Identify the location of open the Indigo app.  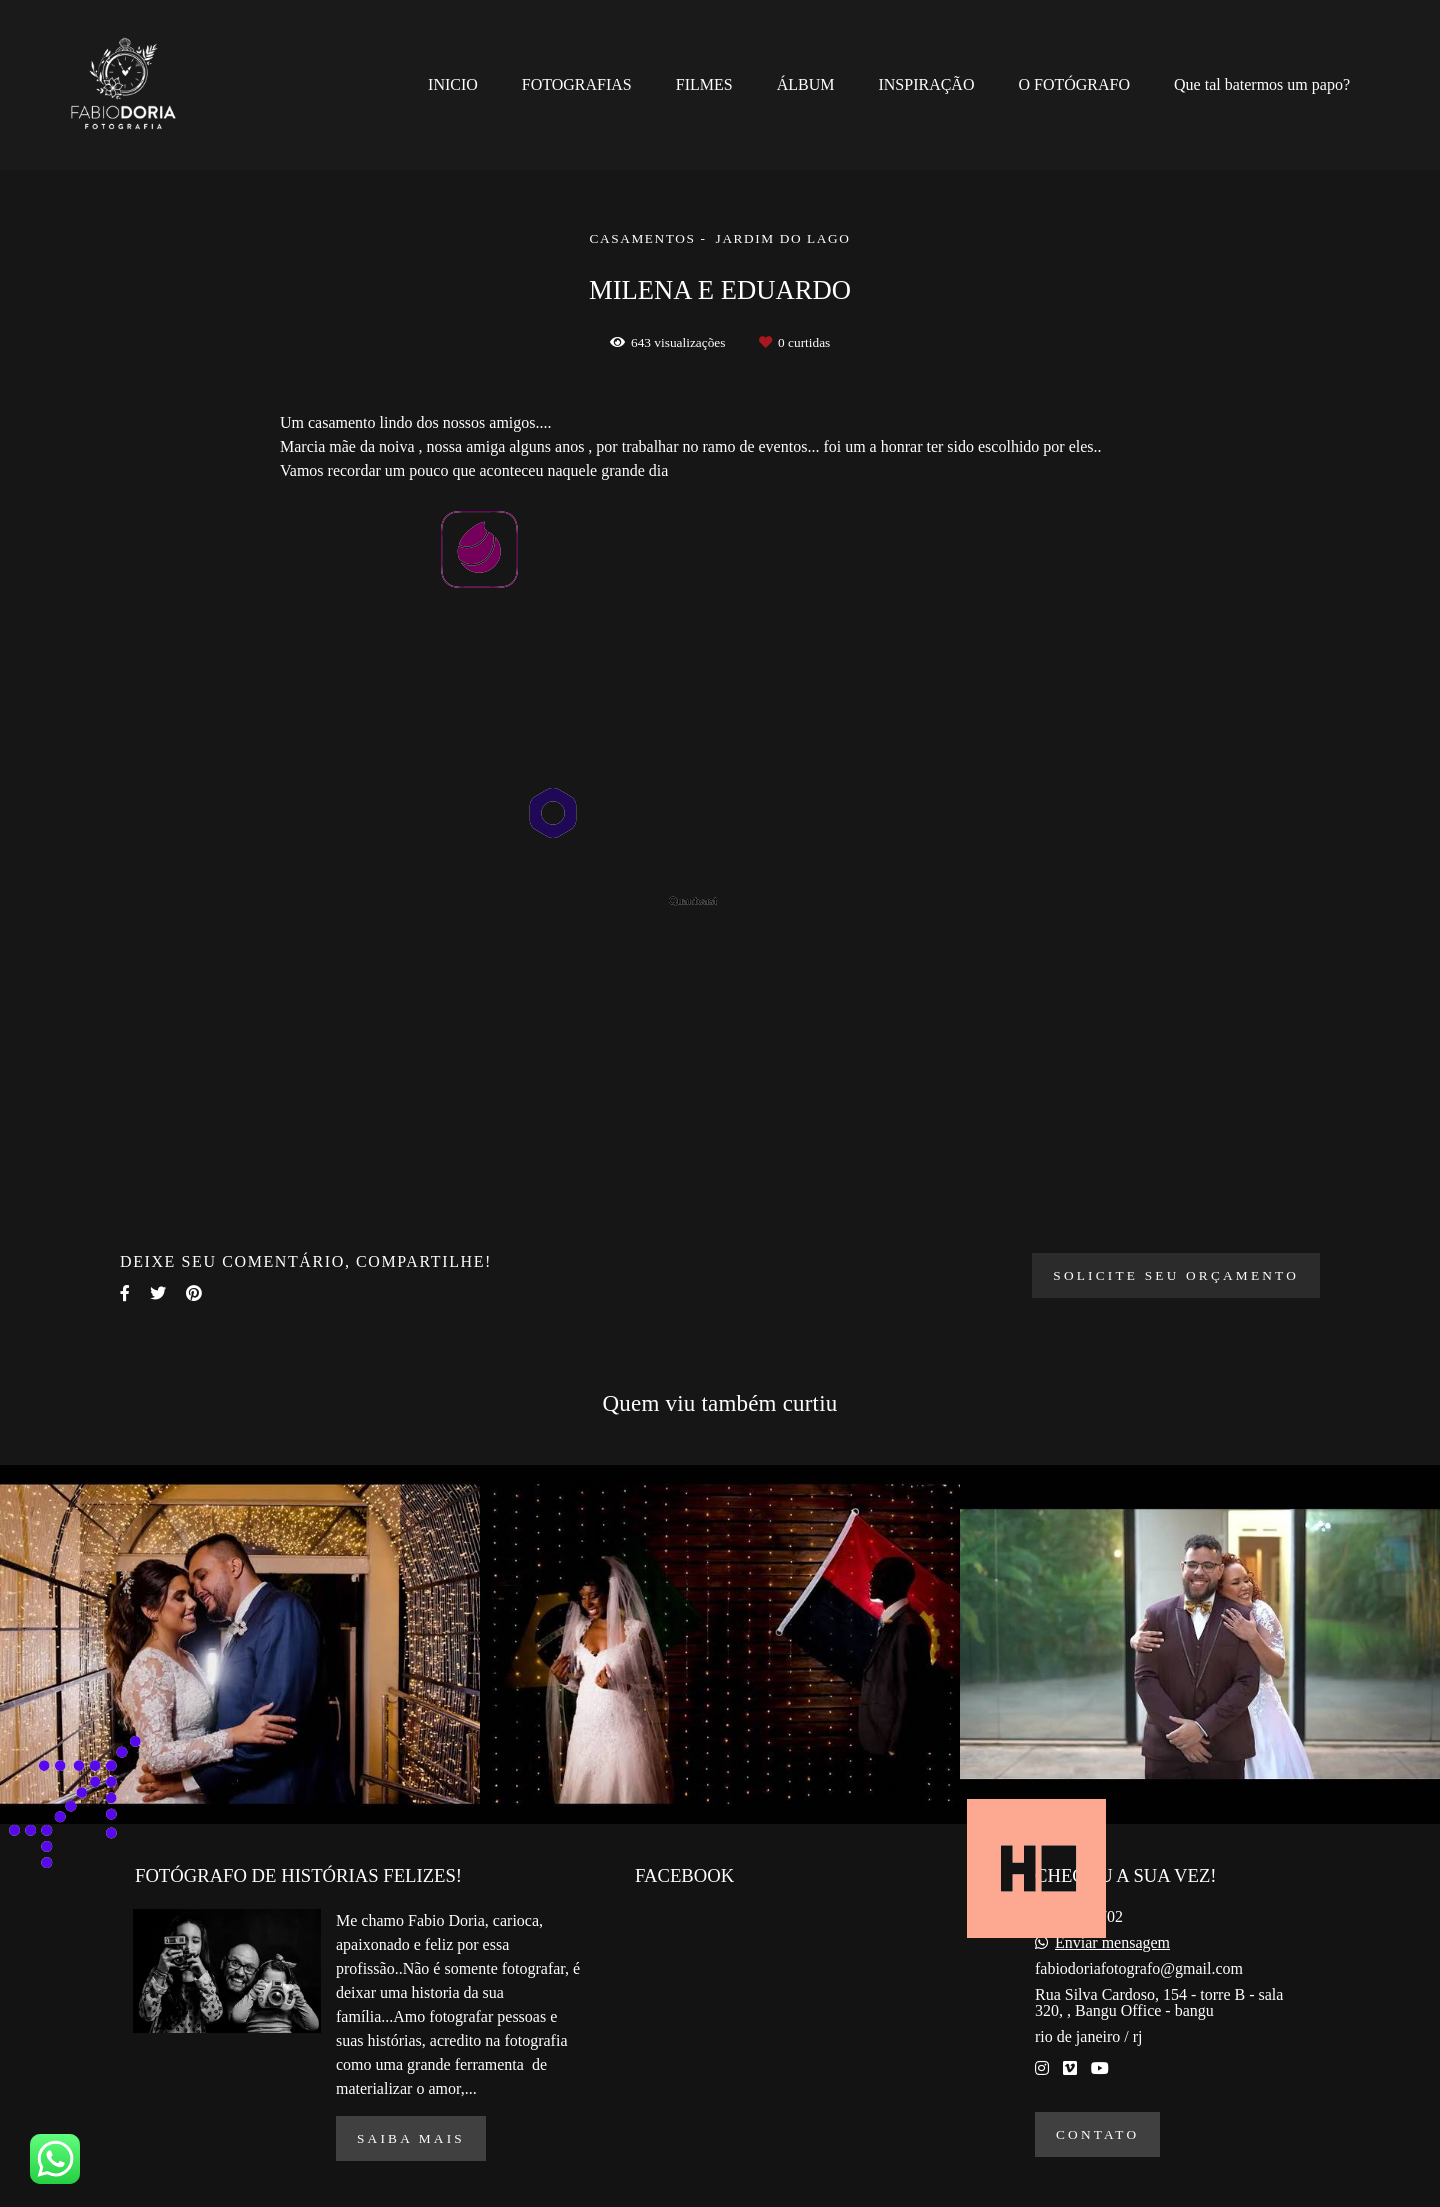
(75, 1802).